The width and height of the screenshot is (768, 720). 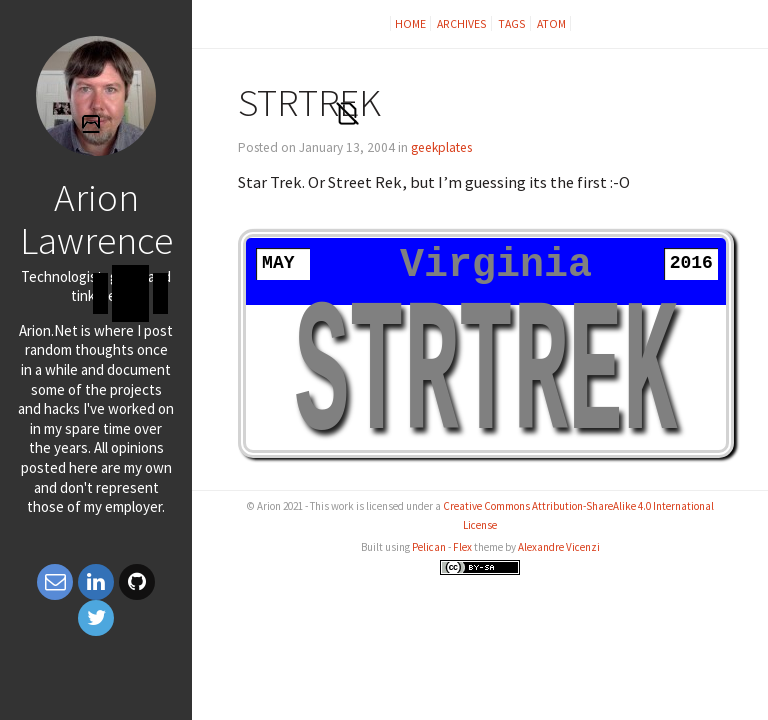 What do you see at coordinates (130, 295) in the screenshot?
I see `view content in carousel mode` at bounding box center [130, 295].